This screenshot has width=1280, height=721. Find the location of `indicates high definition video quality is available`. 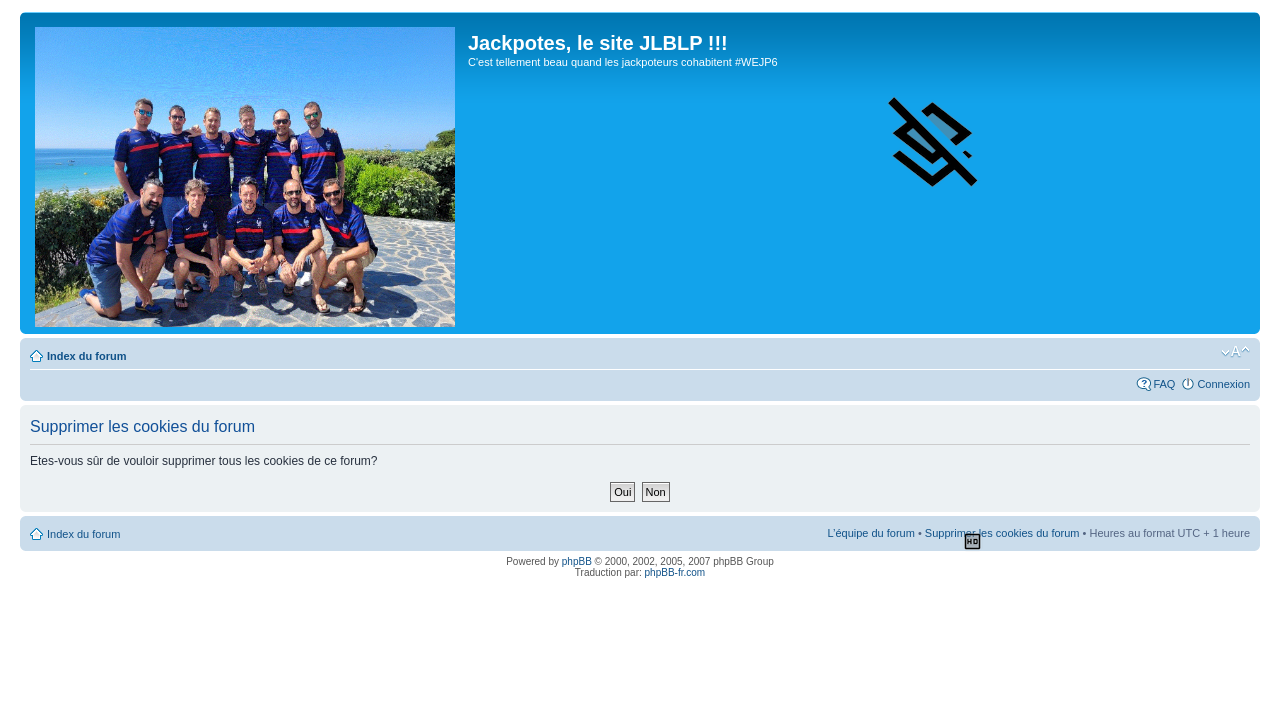

indicates high definition video quality is available is located at coordinates (972, 541).